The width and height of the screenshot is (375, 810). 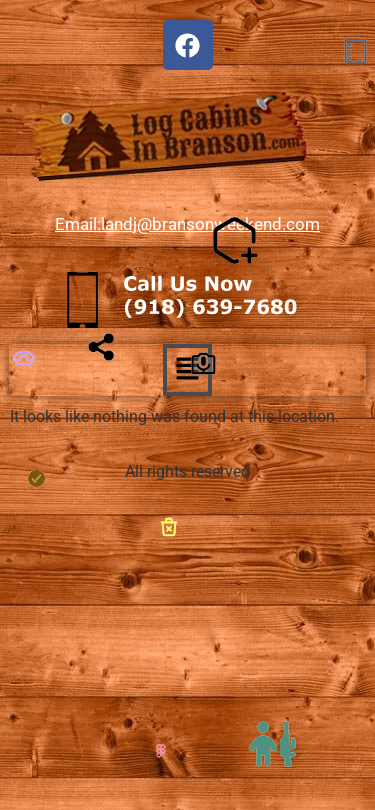 What do you see at coordinates (169, 527) in the screenshot?
I see `permanently delete an item` at bounding box center [169, 527].